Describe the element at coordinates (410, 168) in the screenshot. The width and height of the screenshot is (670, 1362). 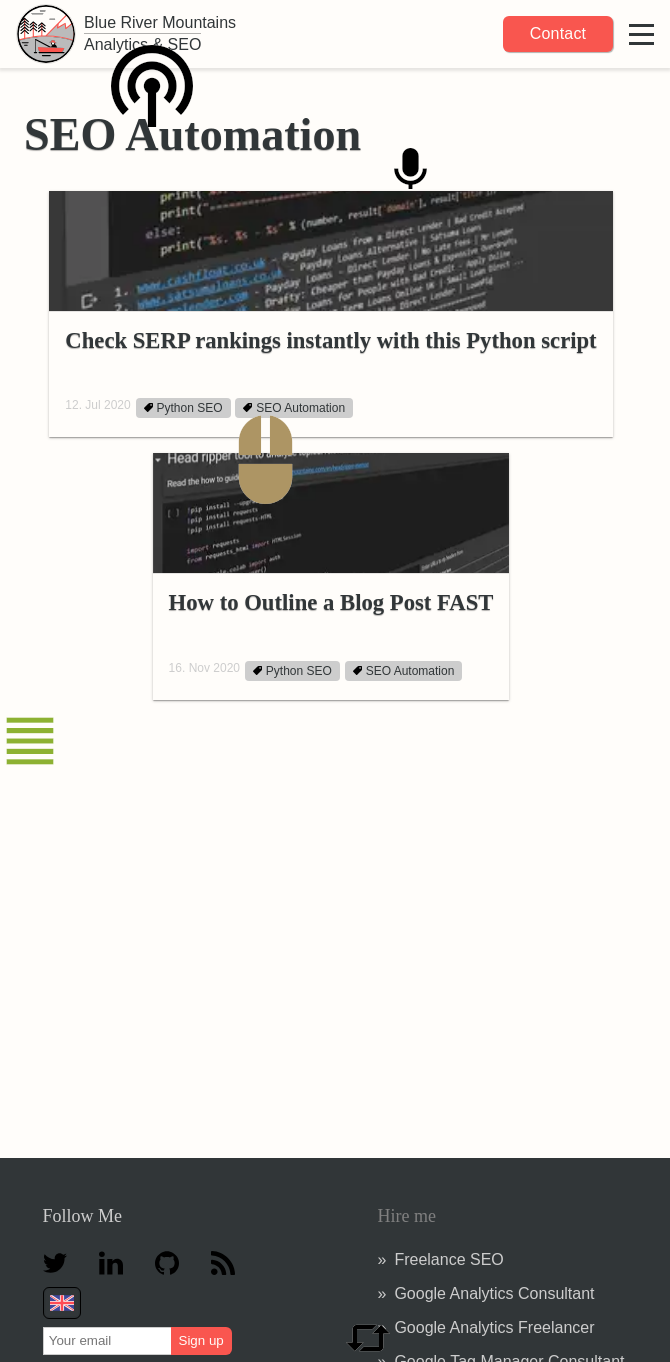
I see `tap to start voice input` at that location.